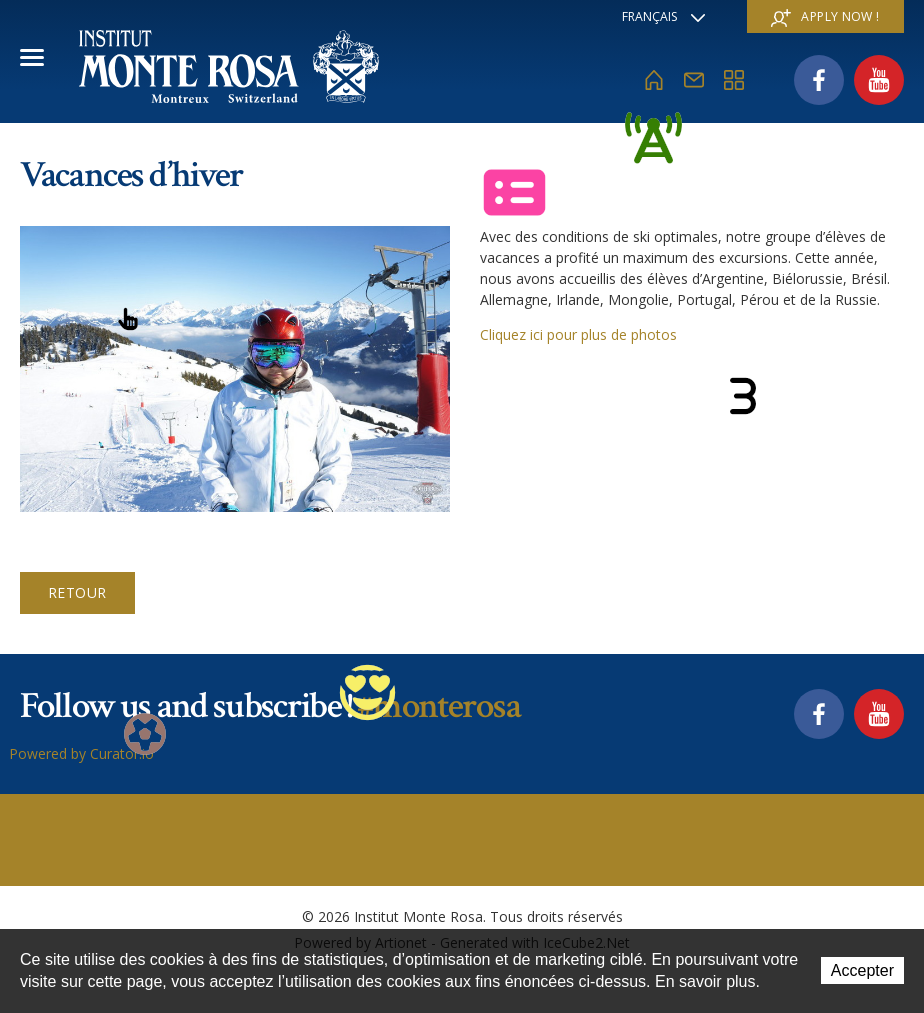 This screenshot has width=924, height=1013. What do you see at coordinates (743, 396) in the screenshot?
I see `indicates the number 3 in a list or count` at bounding box center [743, 396].